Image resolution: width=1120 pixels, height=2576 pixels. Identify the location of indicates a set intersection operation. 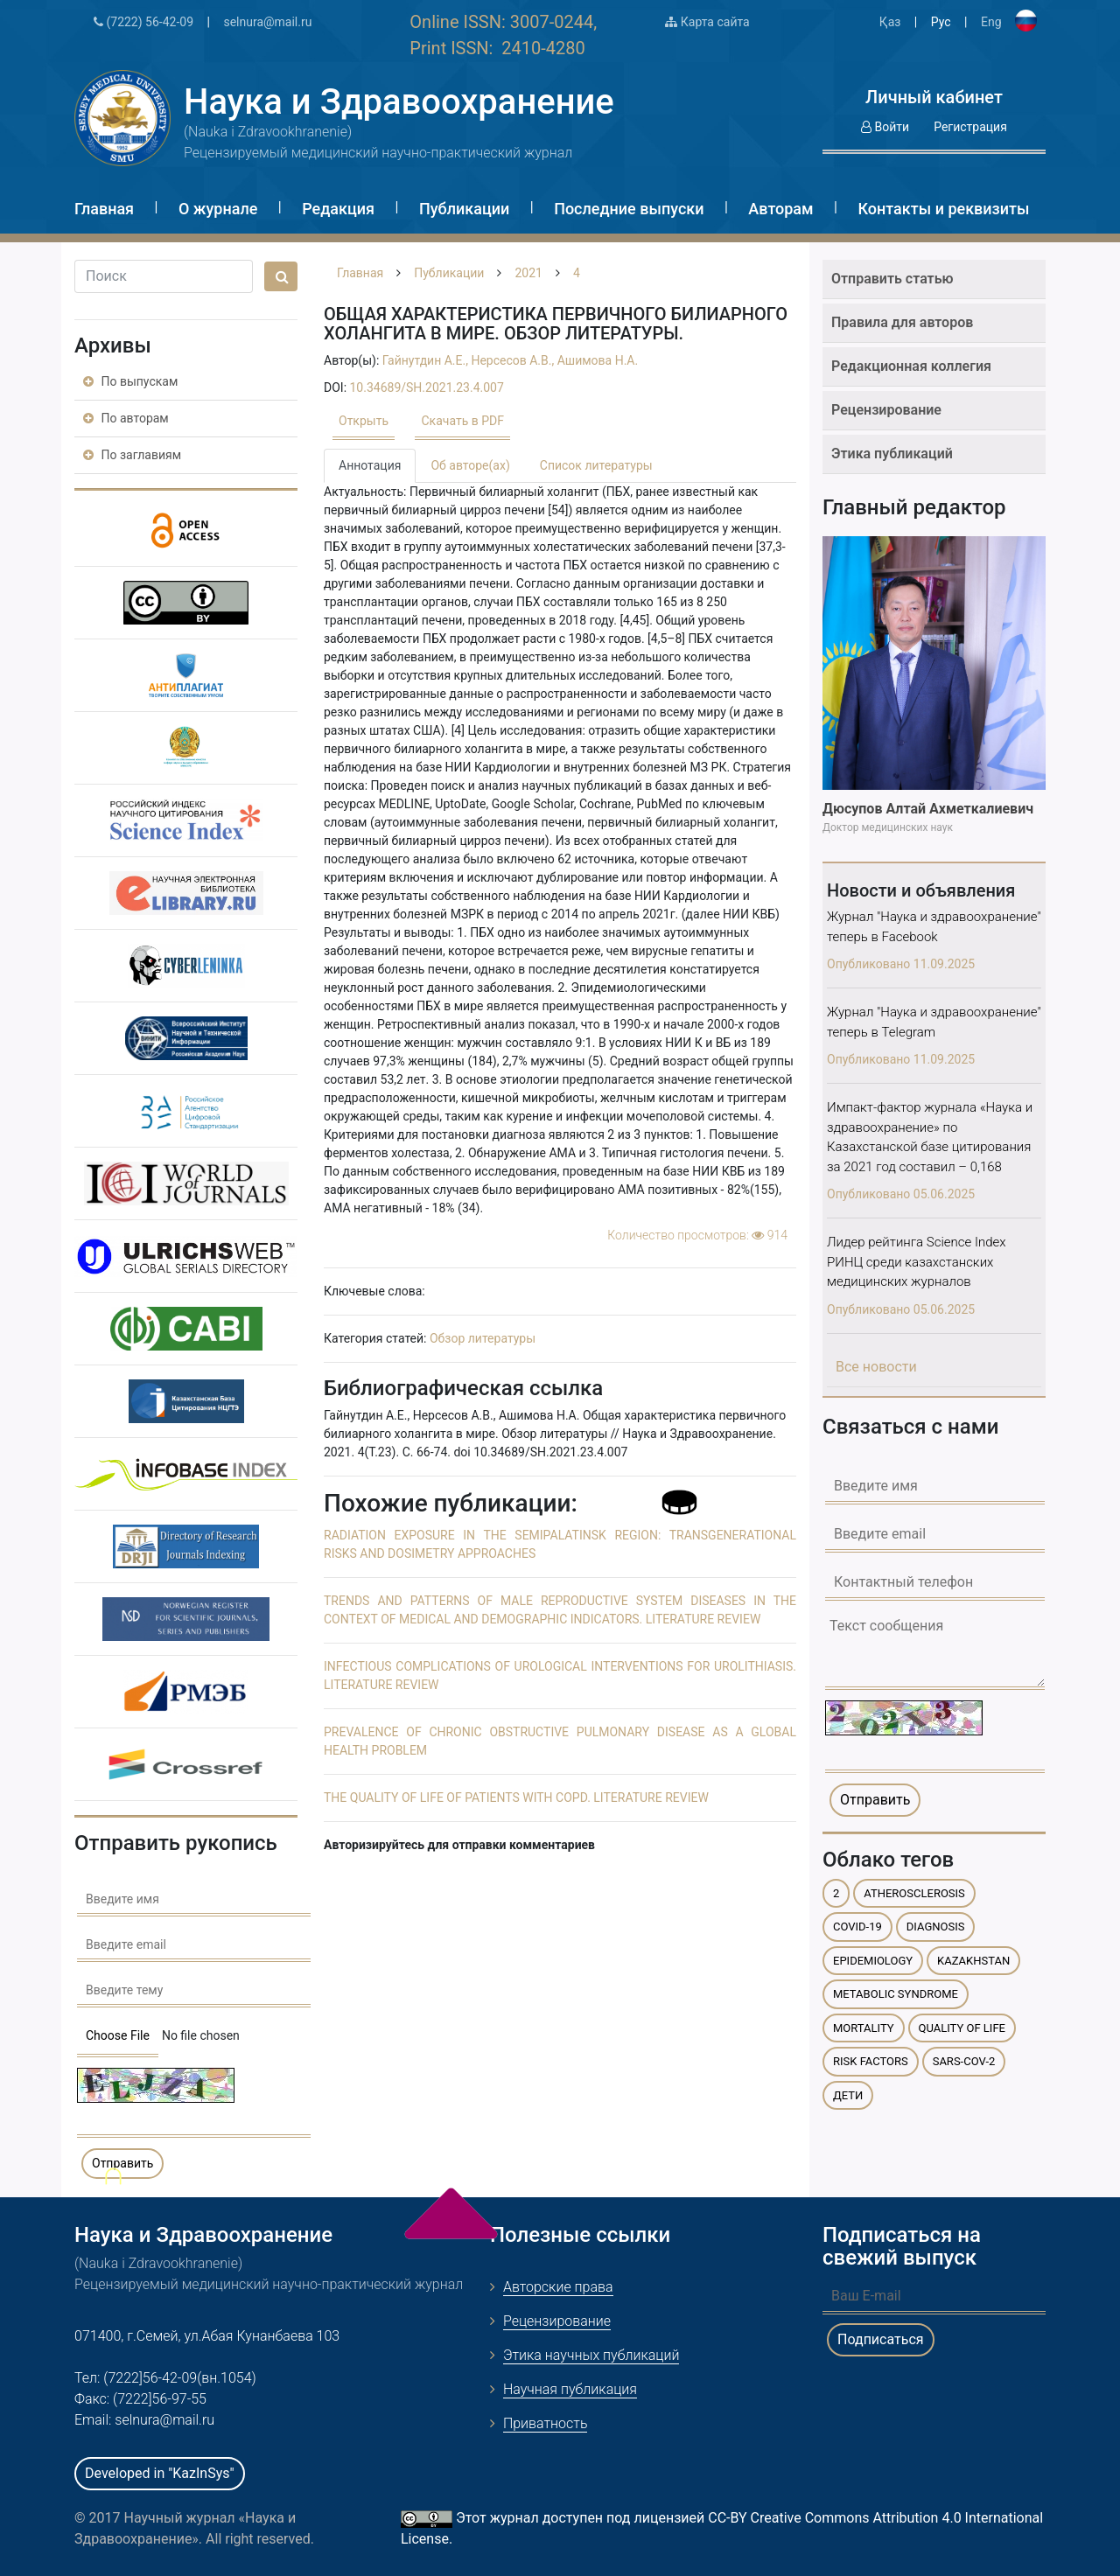
(113, 2176).